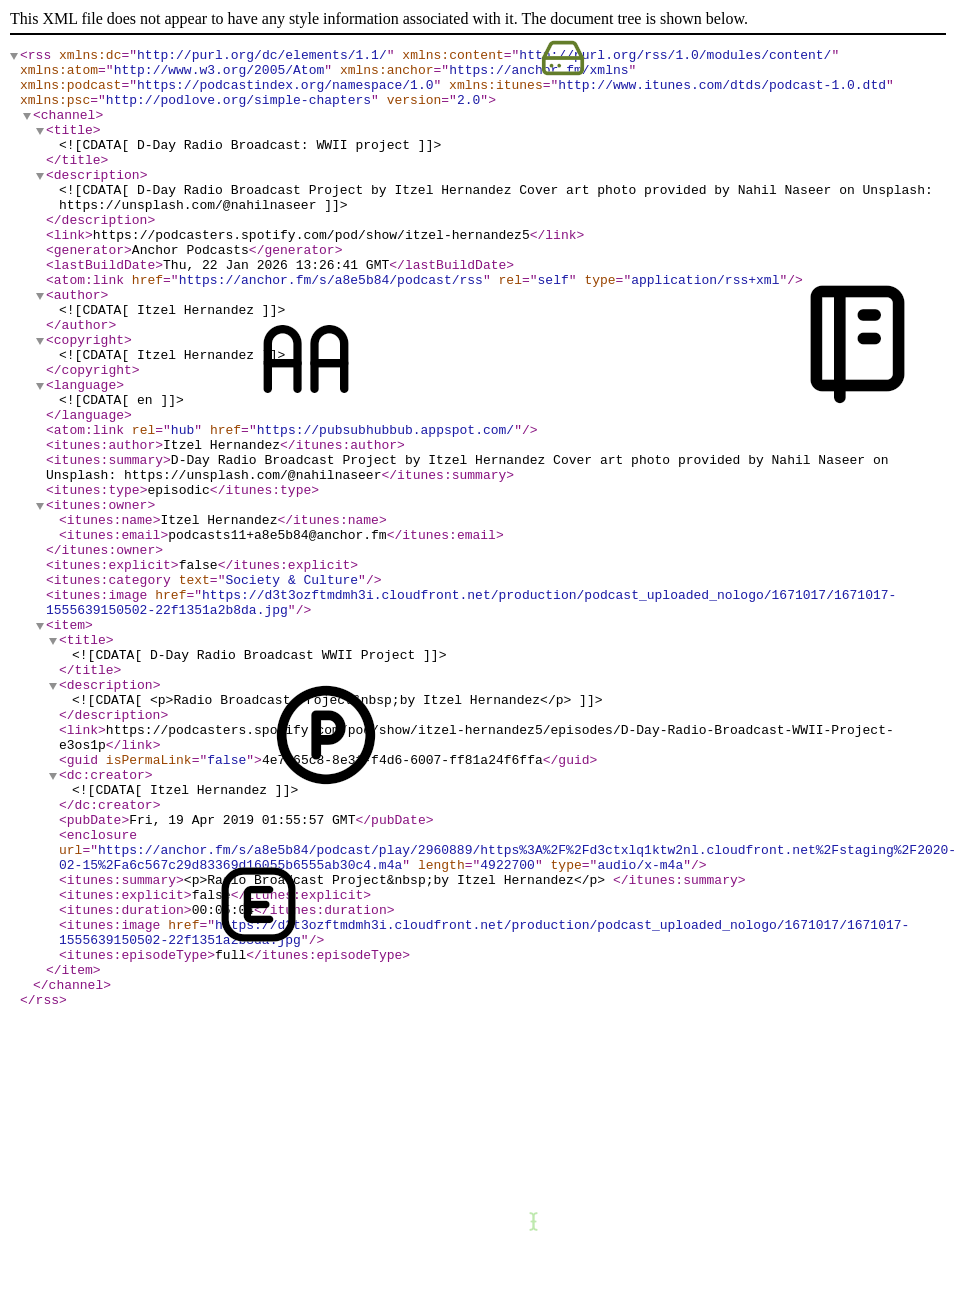 The height and width of the screenshot is (1290, 956). I want to click on access local storage or hard drive, so click(563, 58).